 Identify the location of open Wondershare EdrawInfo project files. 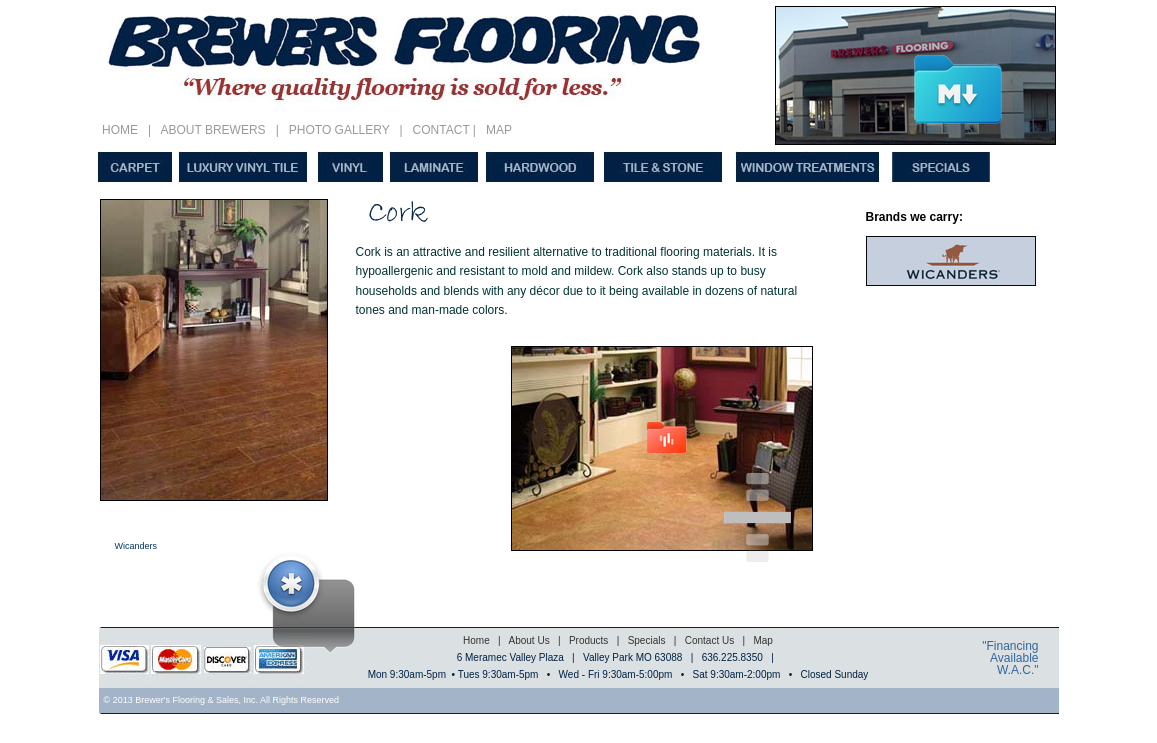
(666, 438).